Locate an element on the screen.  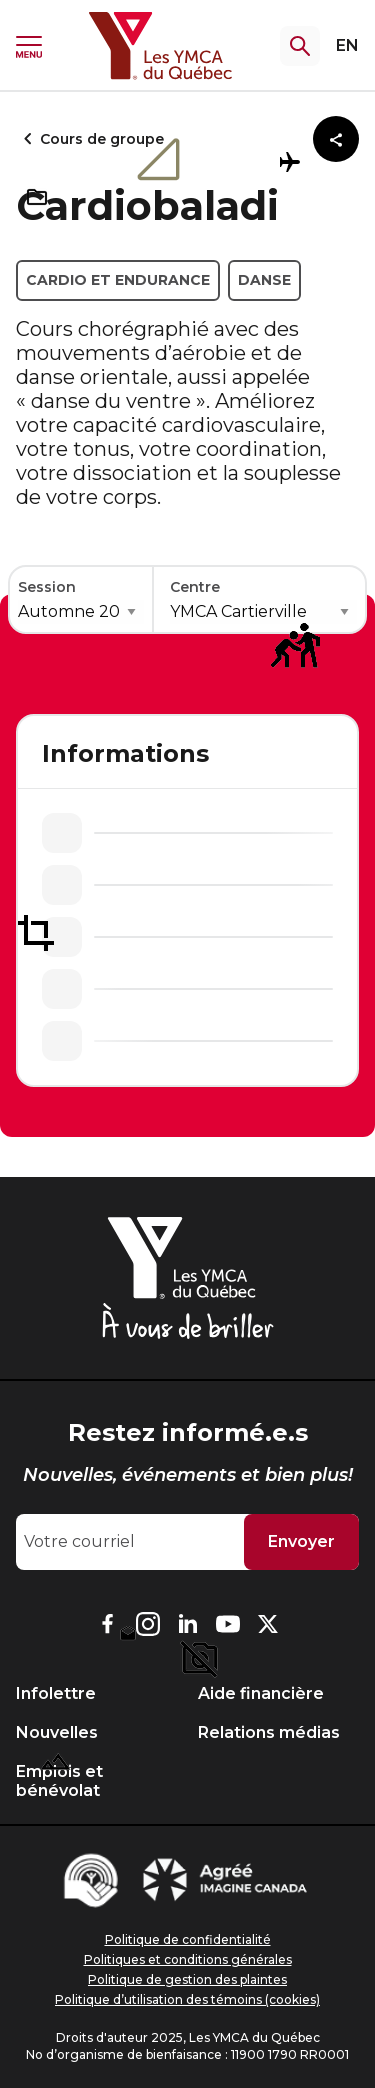
crop an image is located at coordinates (36, 933).